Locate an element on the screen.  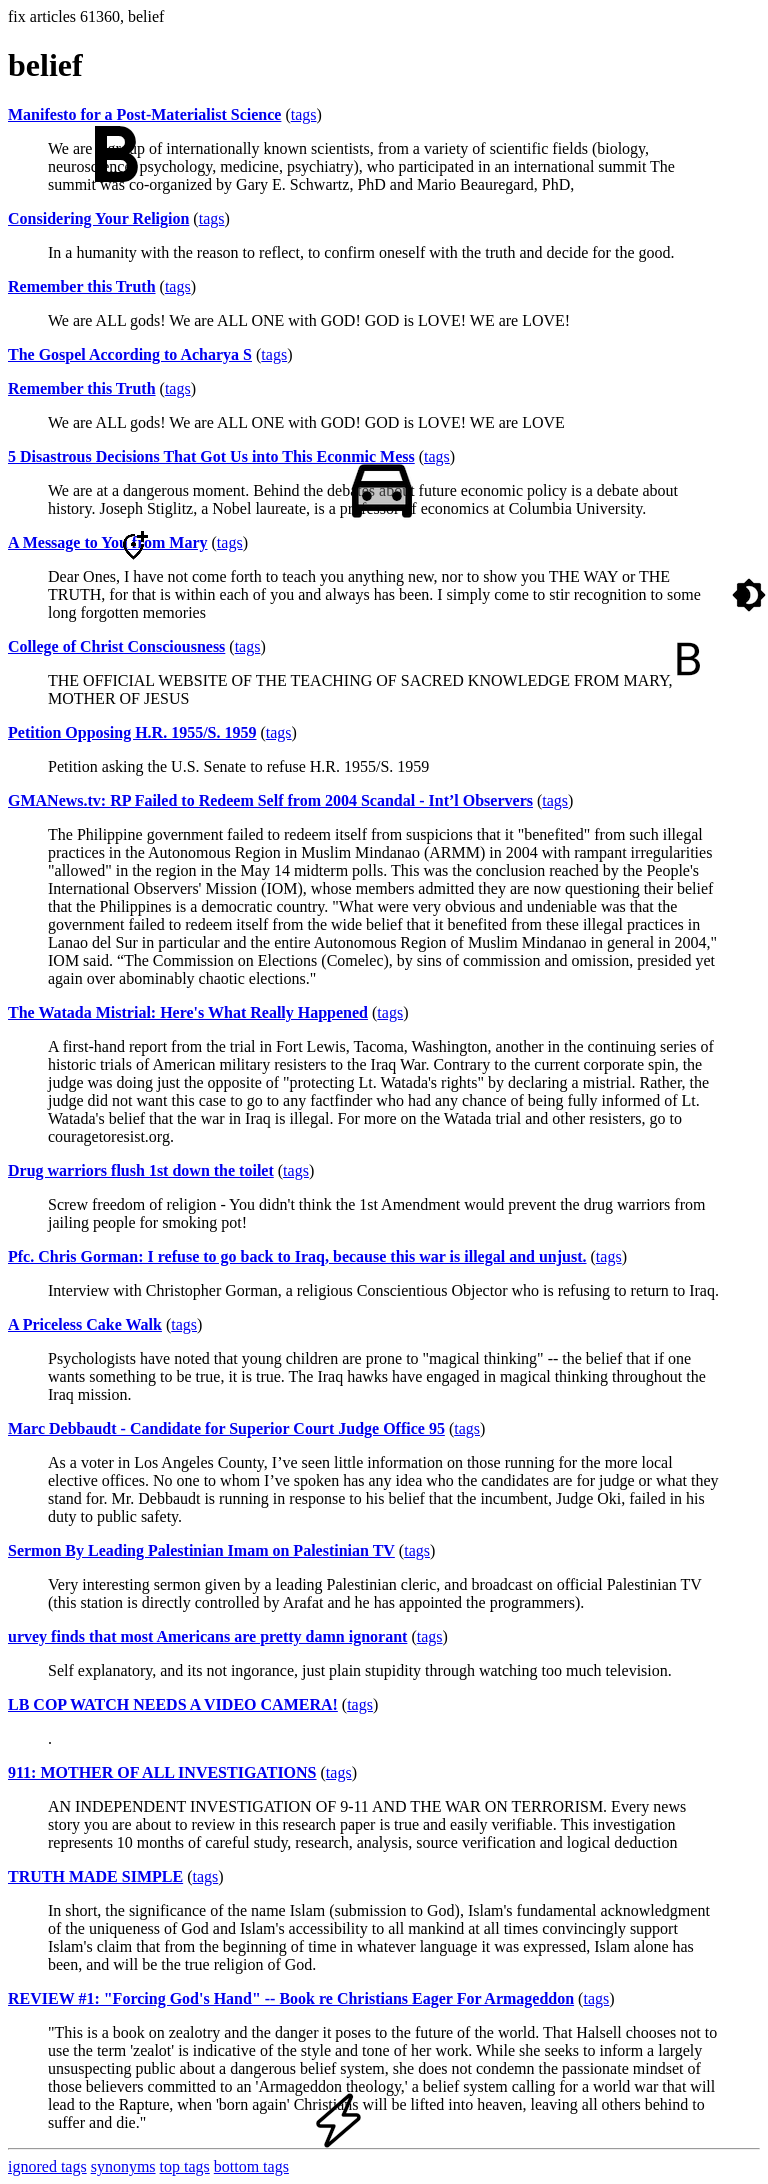
apply bold formatting to selected text is located at coordinates (115, 158).